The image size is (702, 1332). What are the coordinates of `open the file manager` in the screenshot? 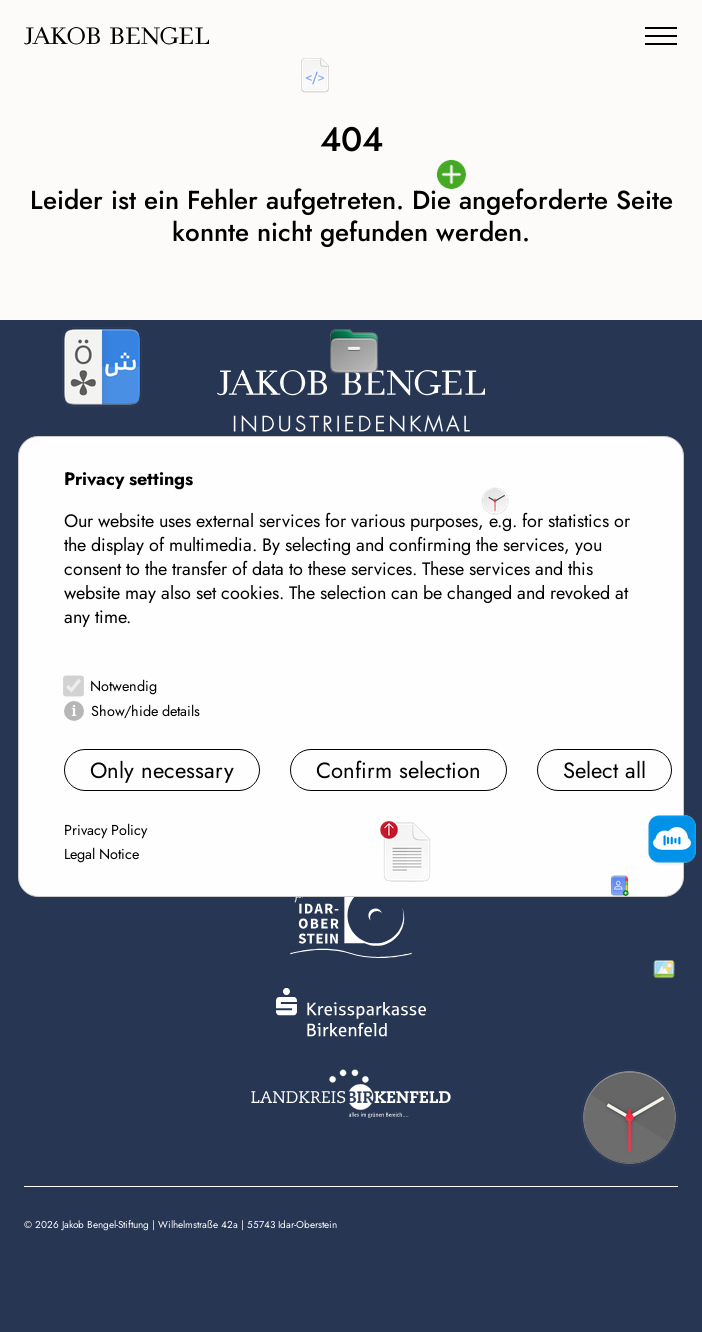 It's located at (354, 351).